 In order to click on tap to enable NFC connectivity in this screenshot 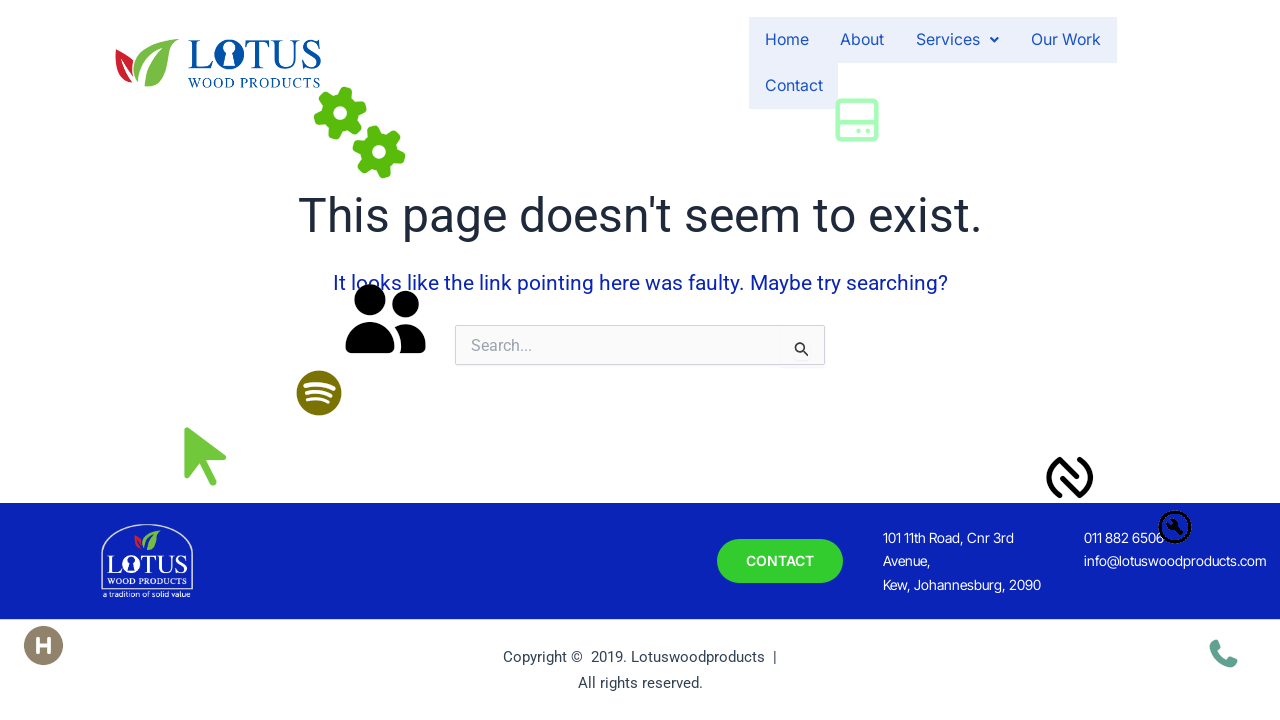, I will do `click(1069, 477)`.